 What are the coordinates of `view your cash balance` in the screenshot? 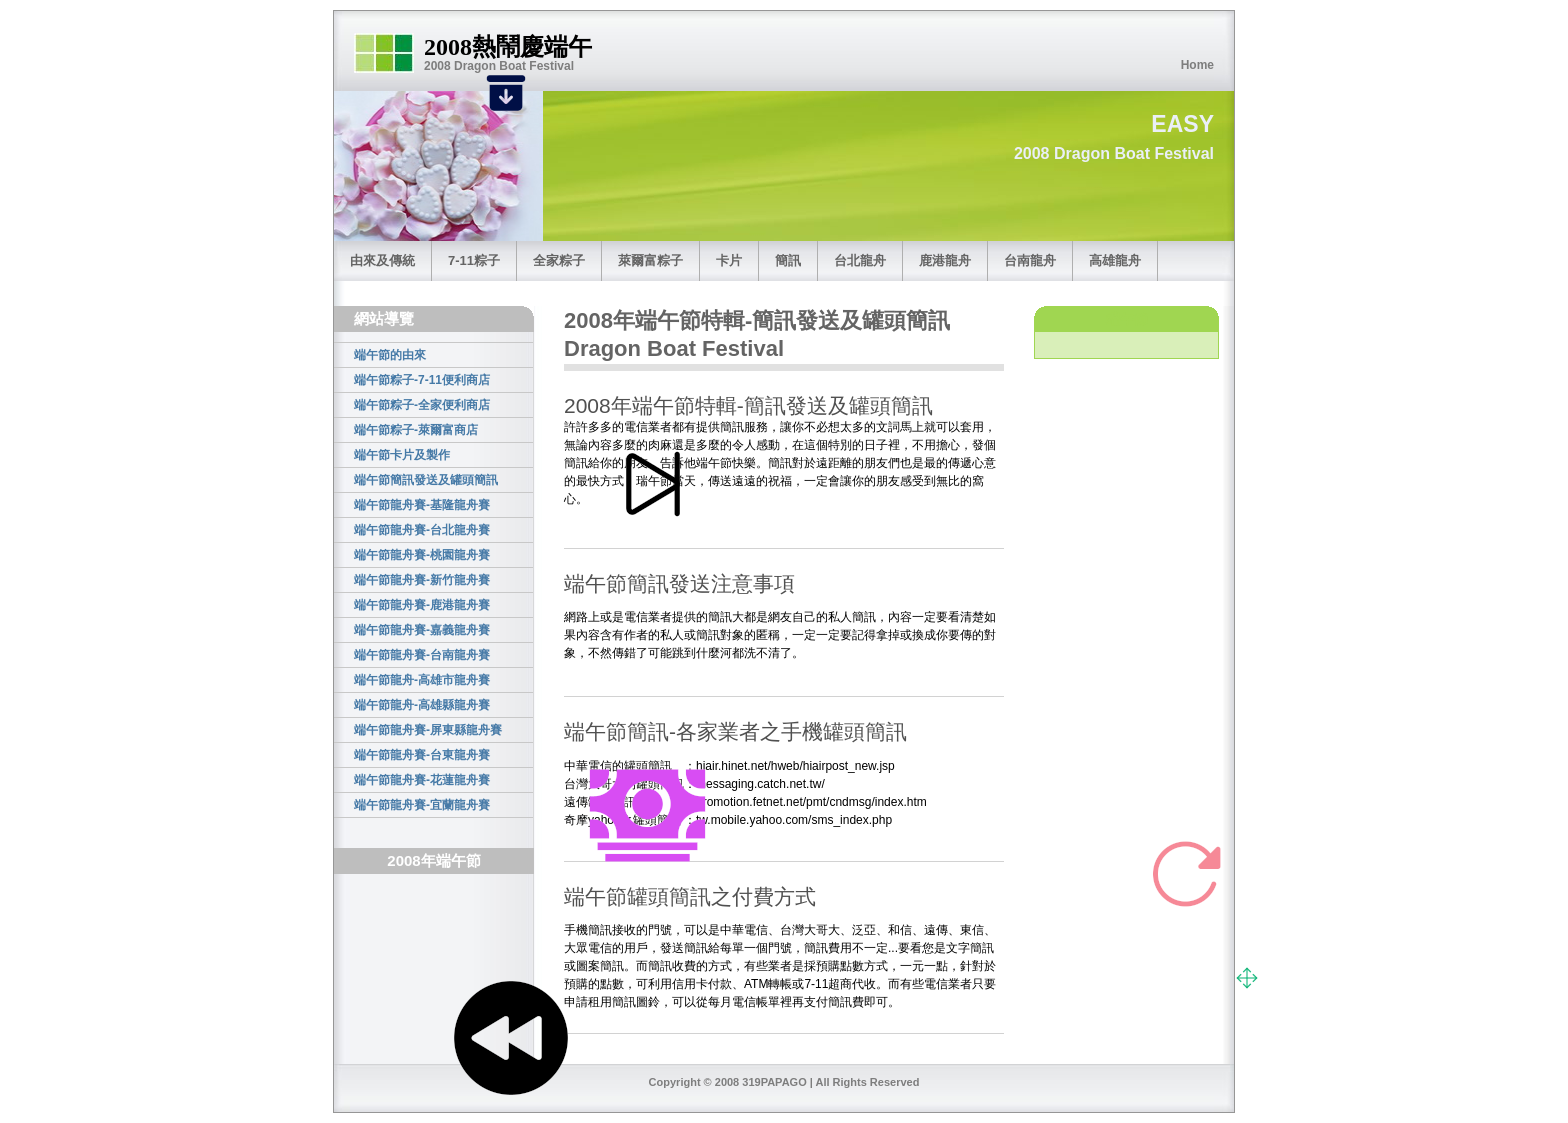 It's located at (647, 815).